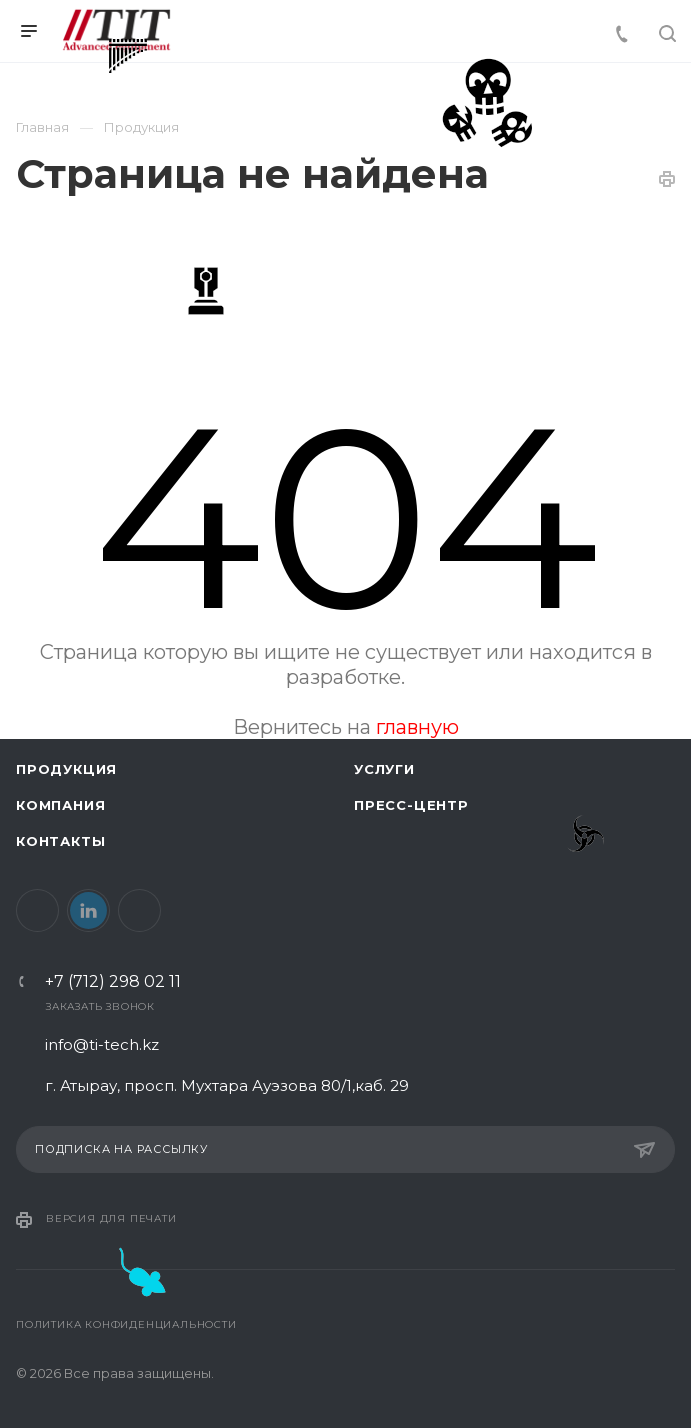  I want to click on indicates extreme danger or deadly hazard, so click(487, 103).